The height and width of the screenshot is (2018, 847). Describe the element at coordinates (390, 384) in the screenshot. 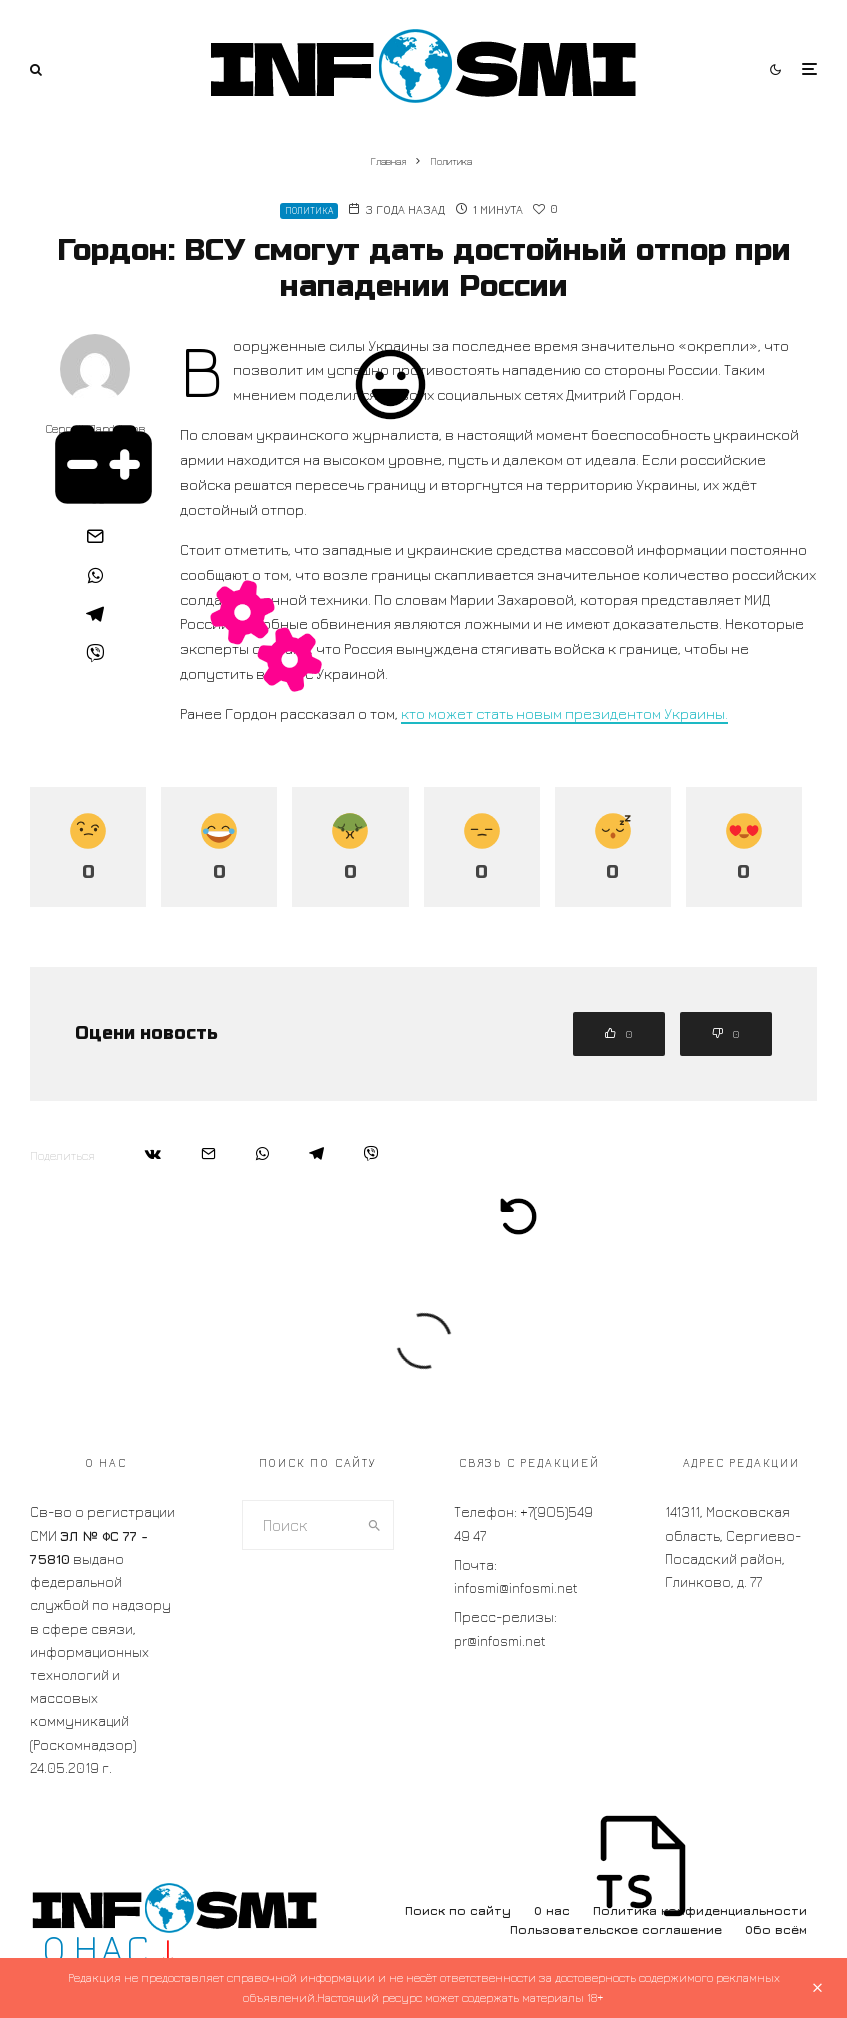

I see `react with laughter to a message or post` at that location.